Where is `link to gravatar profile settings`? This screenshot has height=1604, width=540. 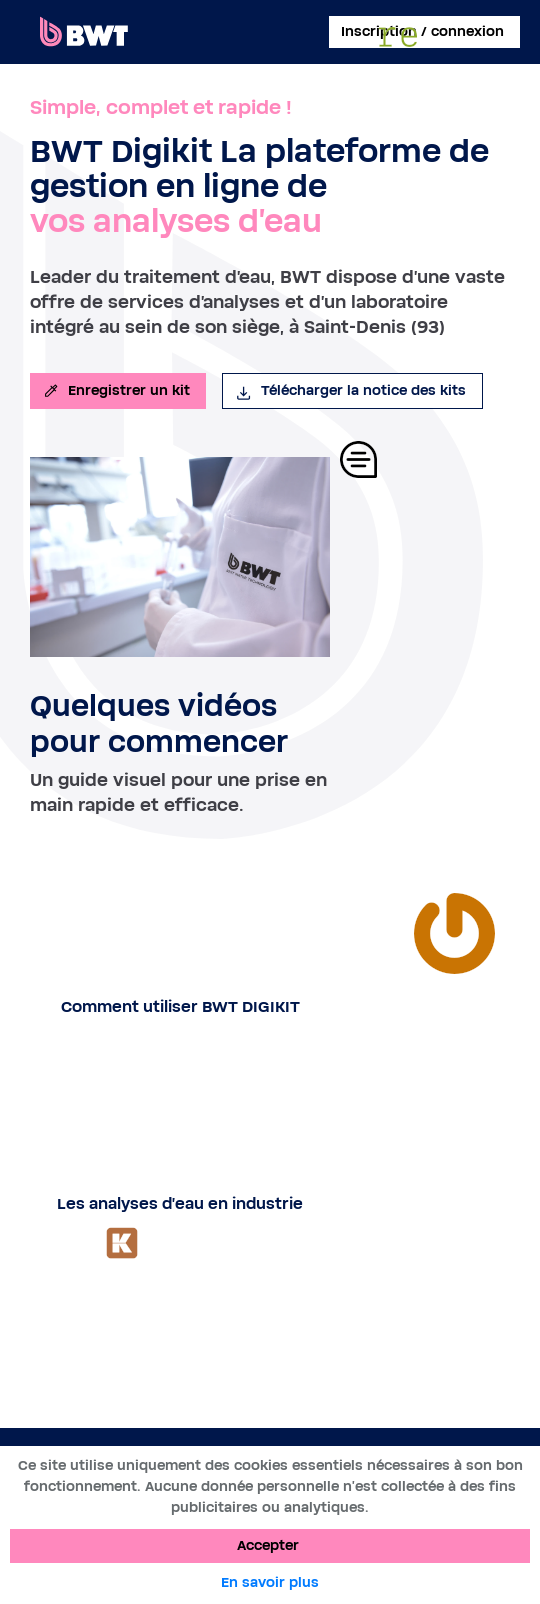 link to gravatar profile settings is located at coordinates (454, 933).